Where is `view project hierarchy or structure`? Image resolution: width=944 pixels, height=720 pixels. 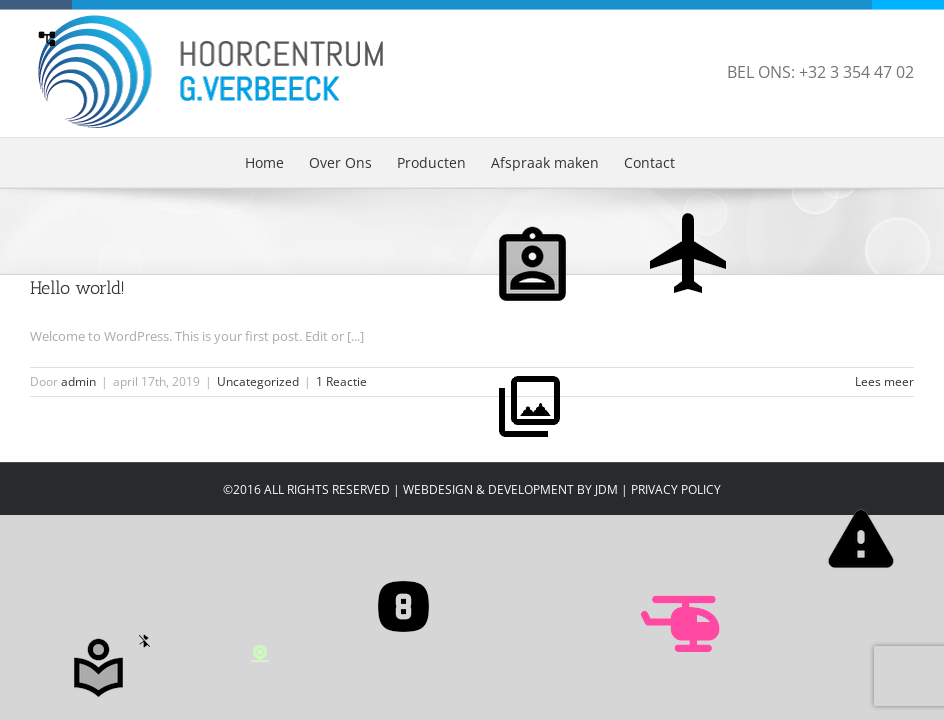 view project hierarchy or structure is located at coordinates (47, 39).